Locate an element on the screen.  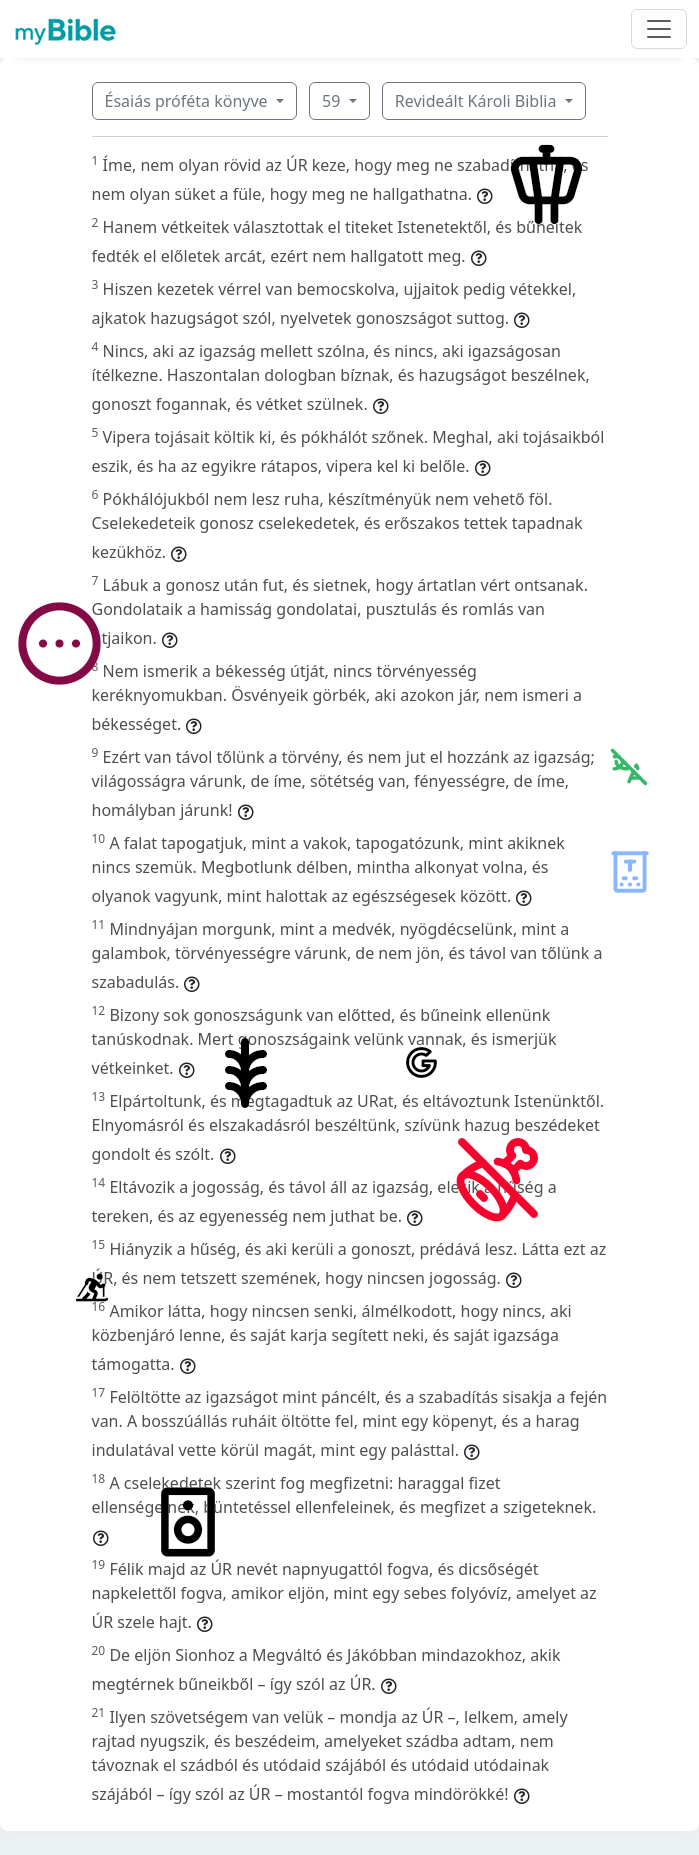
indicates meat-free or vegetarian option is located at coordinates (498, 1178).